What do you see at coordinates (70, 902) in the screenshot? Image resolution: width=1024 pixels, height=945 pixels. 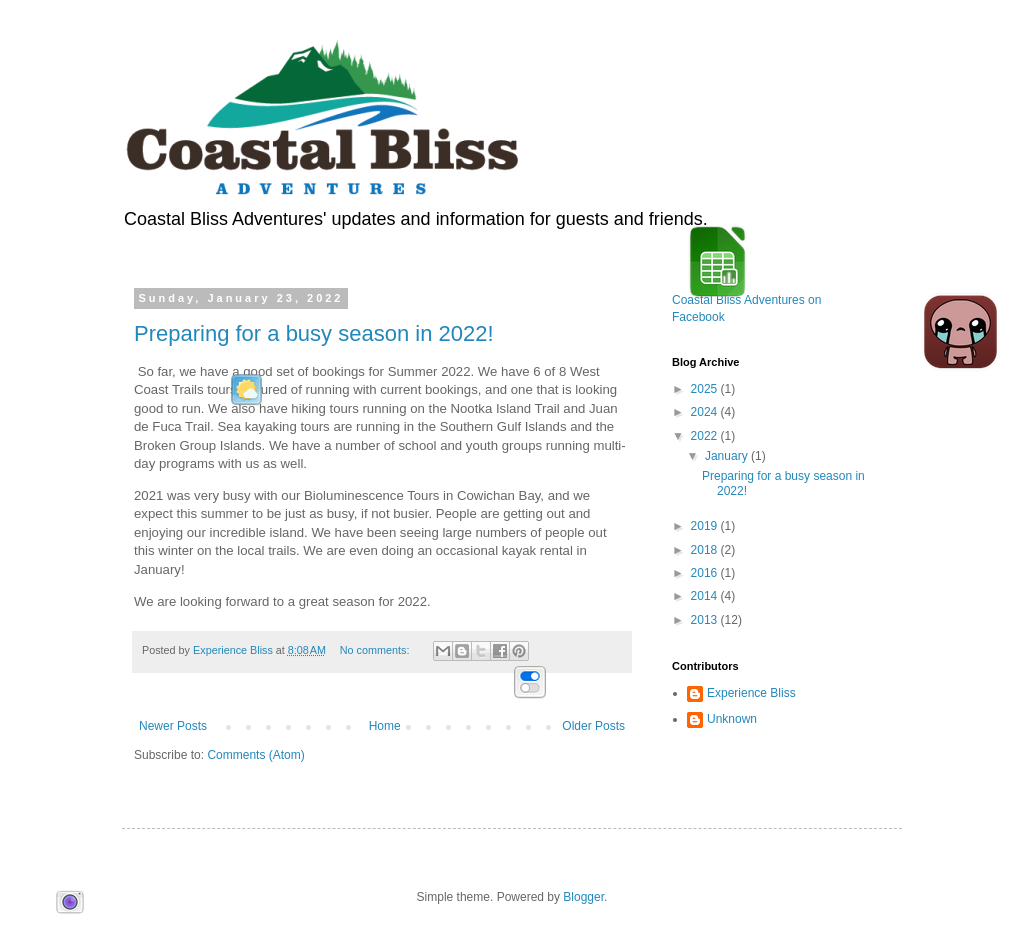 I see `open the camera app` at bounding box center [70, 902].